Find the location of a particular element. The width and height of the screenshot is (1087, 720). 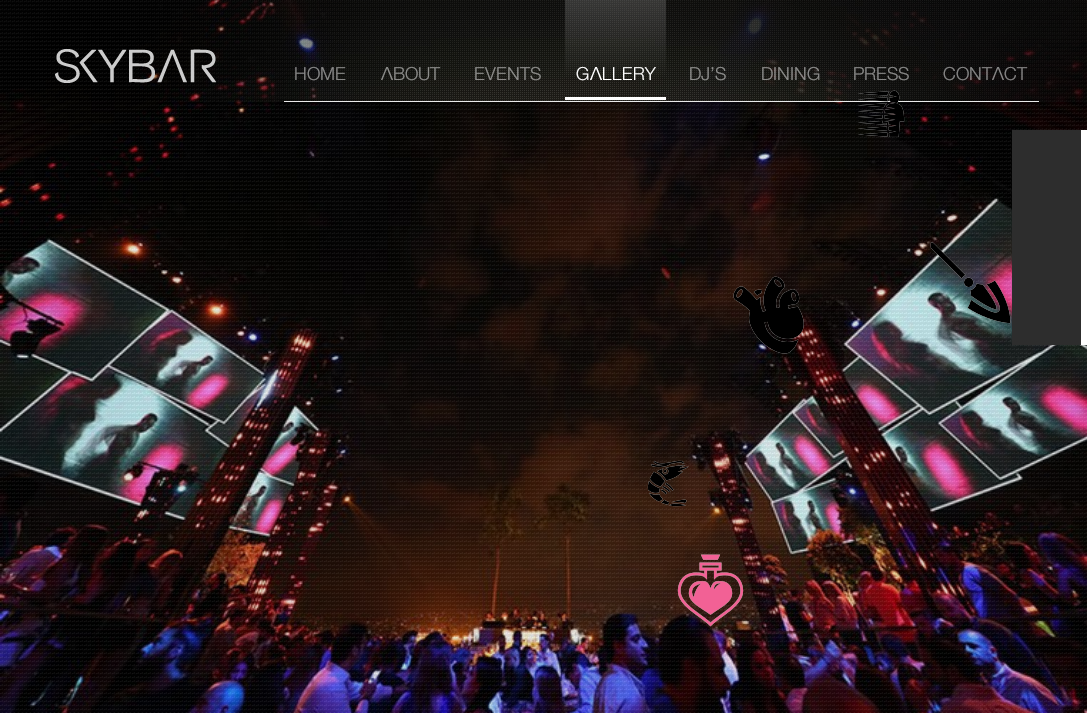

view health or vital statistics is located at coordinates (770, 315).